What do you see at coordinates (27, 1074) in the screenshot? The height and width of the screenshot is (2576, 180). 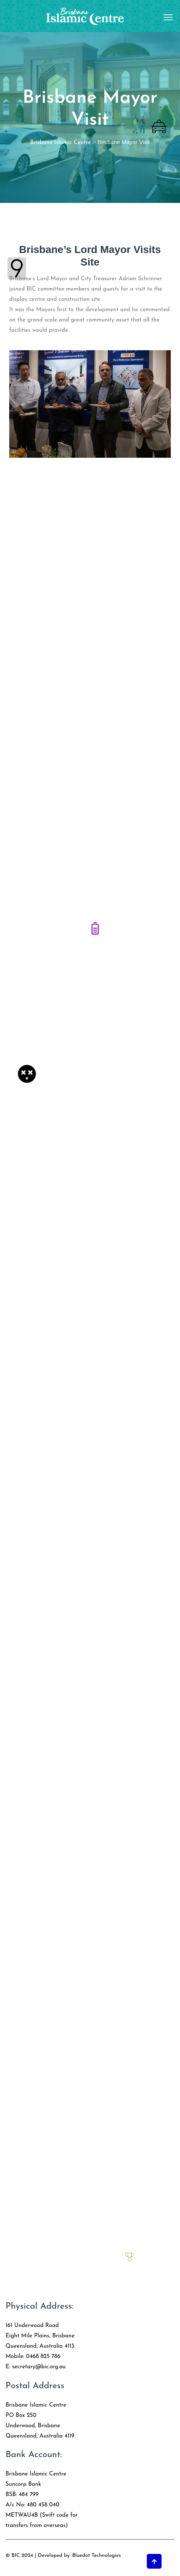 I see `indicates an error or failed action` at bounding box center [27, 1074].